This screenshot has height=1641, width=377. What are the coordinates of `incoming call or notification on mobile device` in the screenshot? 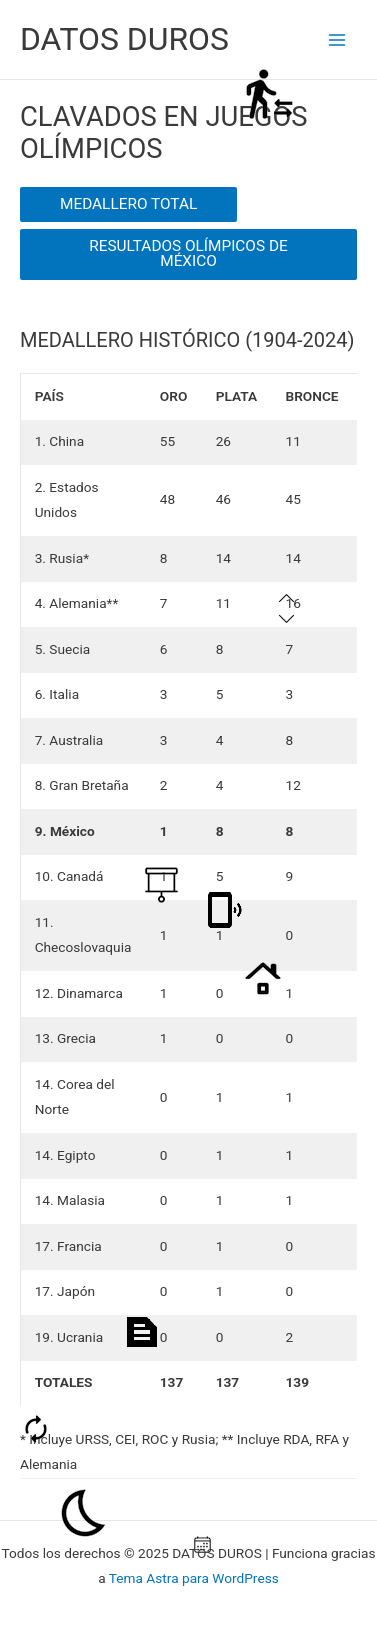 It's located at (225, 910).